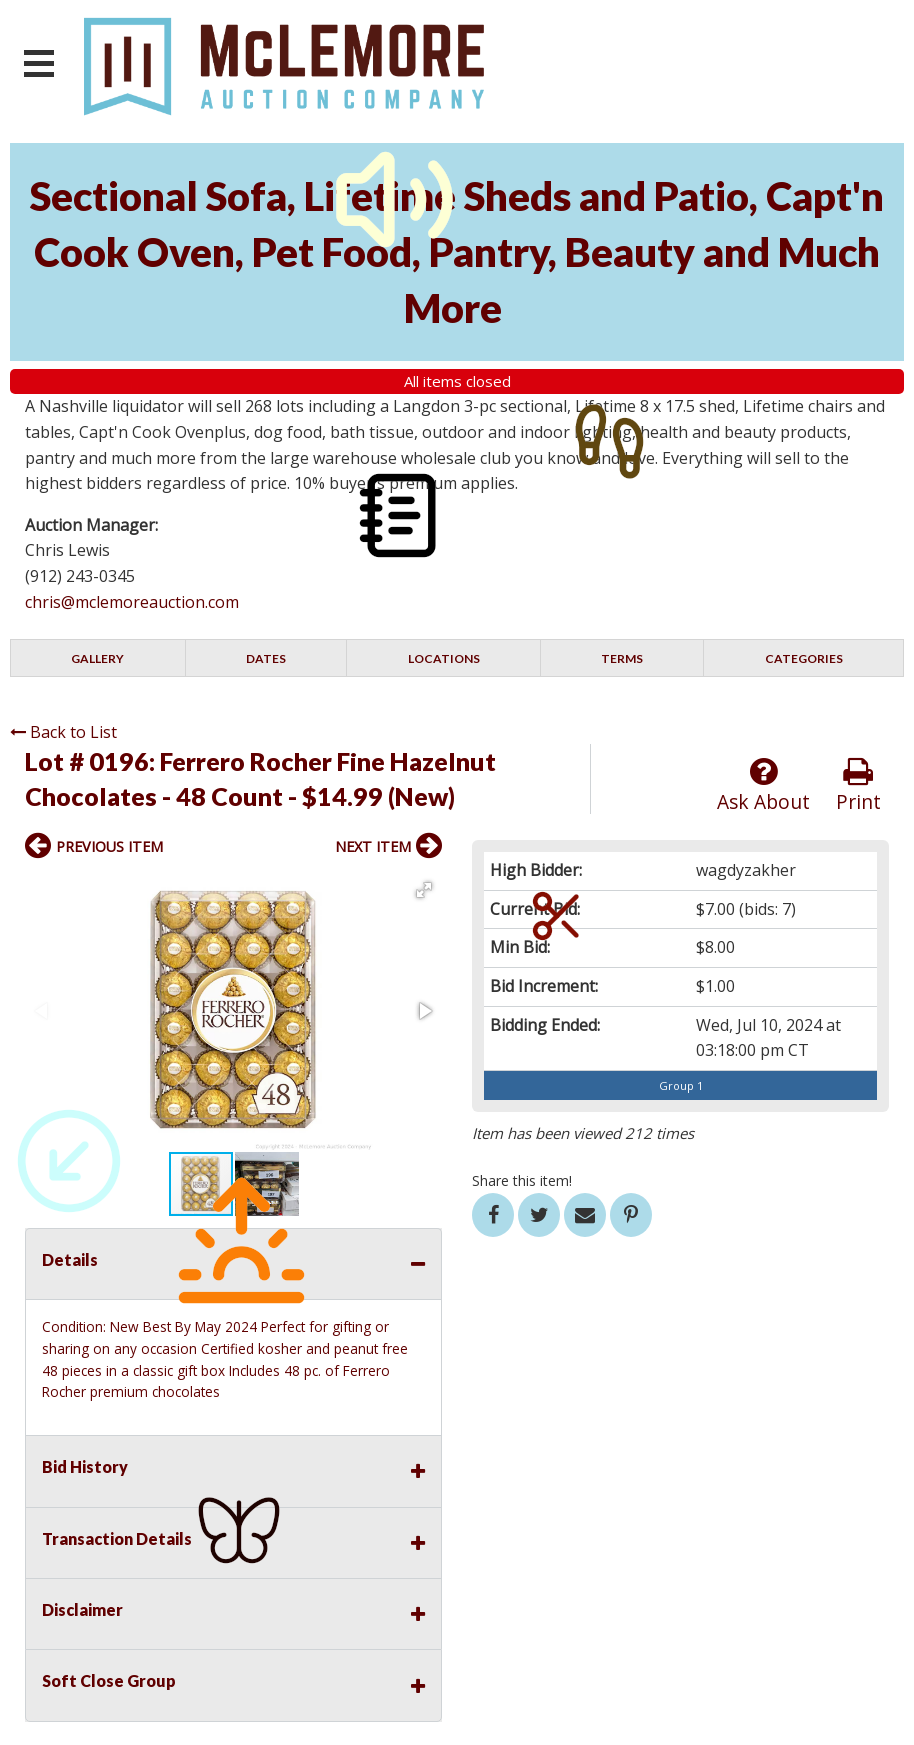 The width and height of the screenshot is (914, 1745). I want to click on view step count or walking activity, so click(609, 441).